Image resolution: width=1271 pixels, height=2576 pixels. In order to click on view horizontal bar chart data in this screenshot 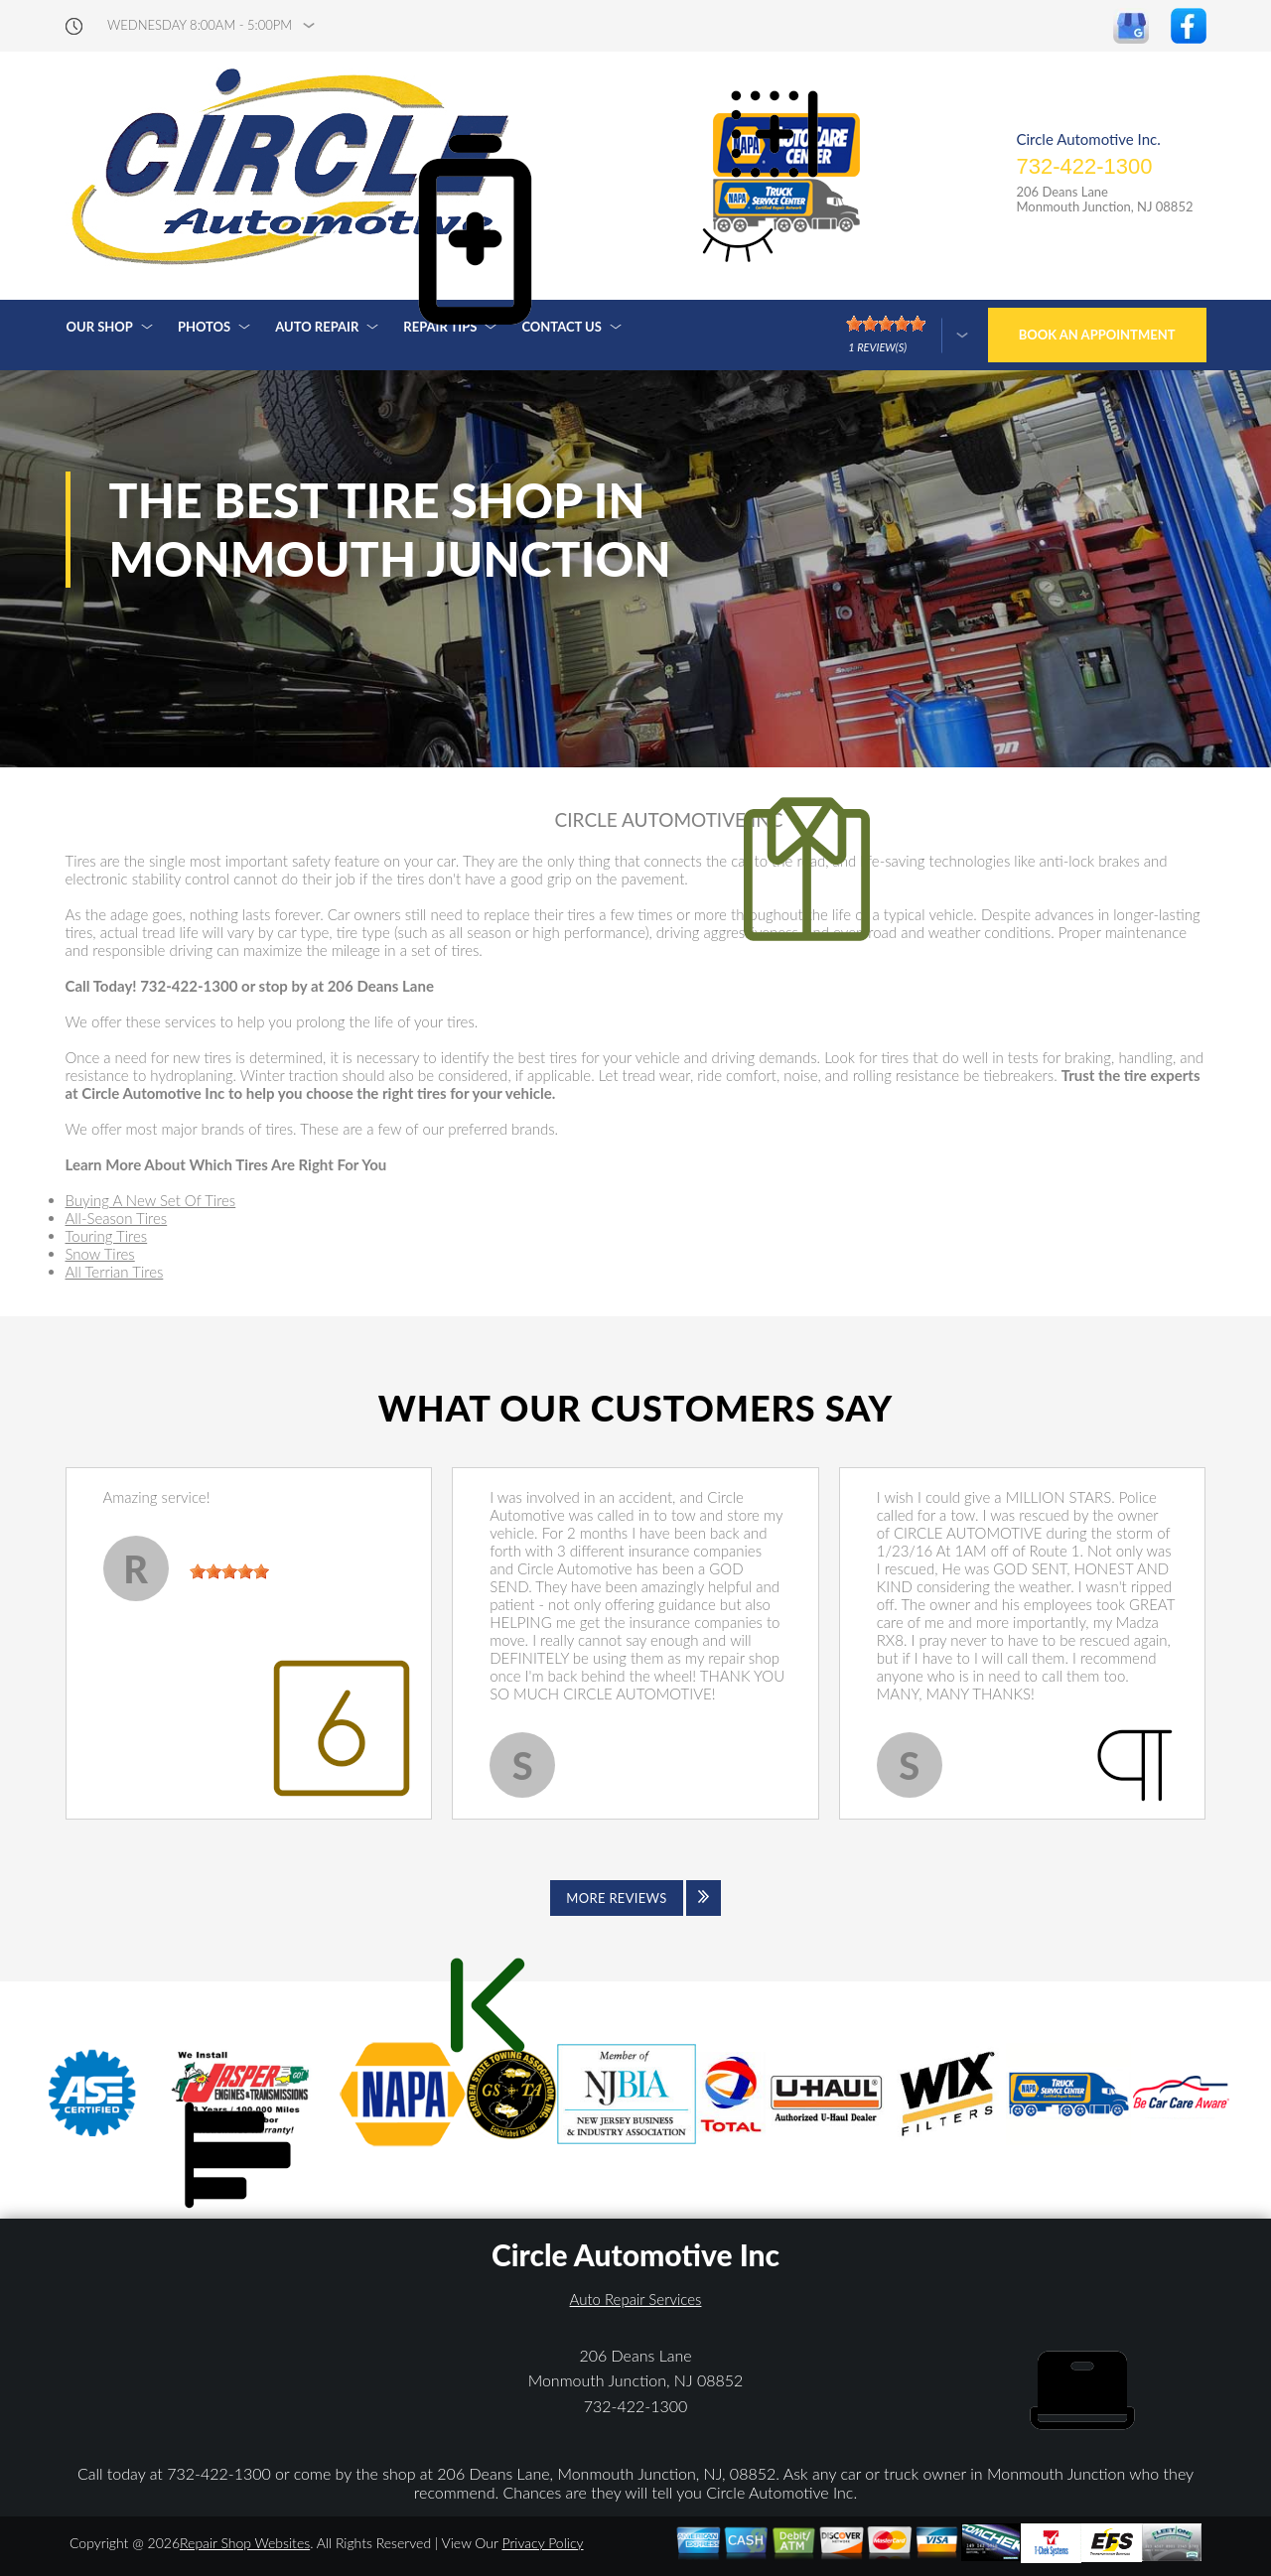, I will do `click(233, 2155)`.